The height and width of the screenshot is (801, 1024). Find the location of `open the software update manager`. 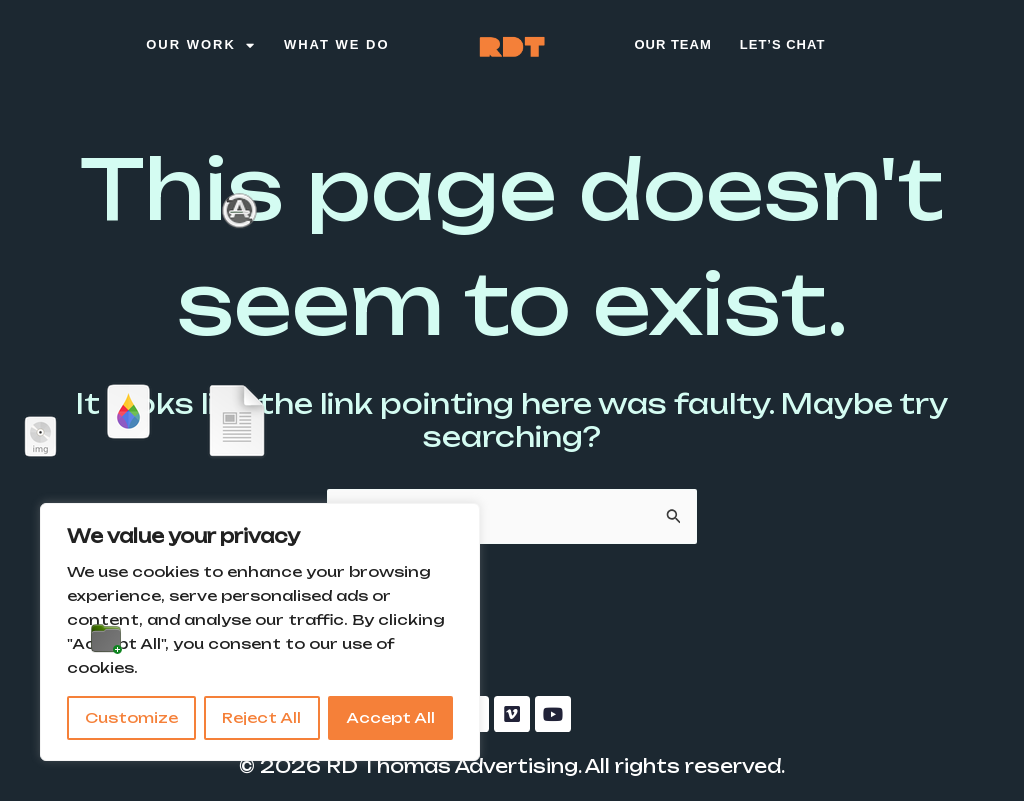

open the software update manager is located at coordinates (239, 210).